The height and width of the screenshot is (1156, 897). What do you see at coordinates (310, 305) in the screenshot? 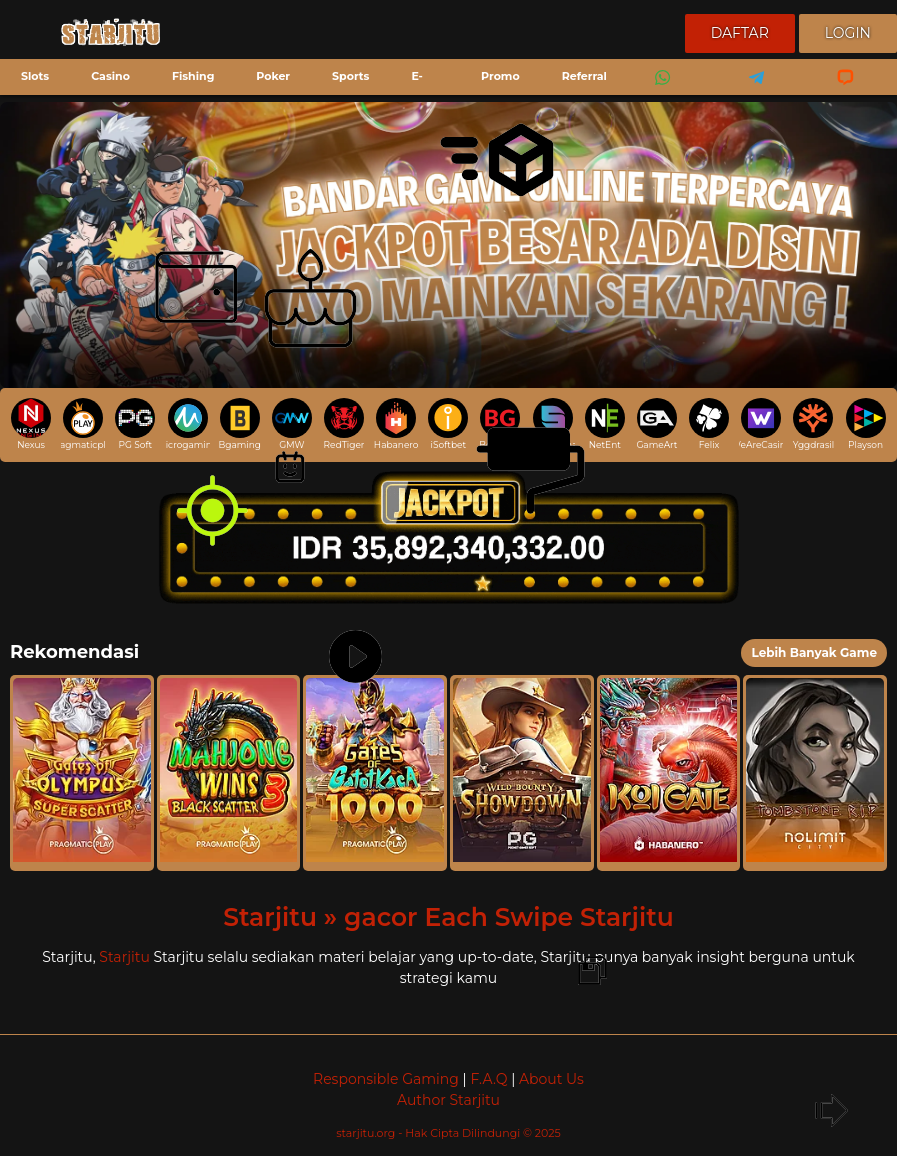
I see `view birthday or celebration reminders` at bounding box center [310, 305].